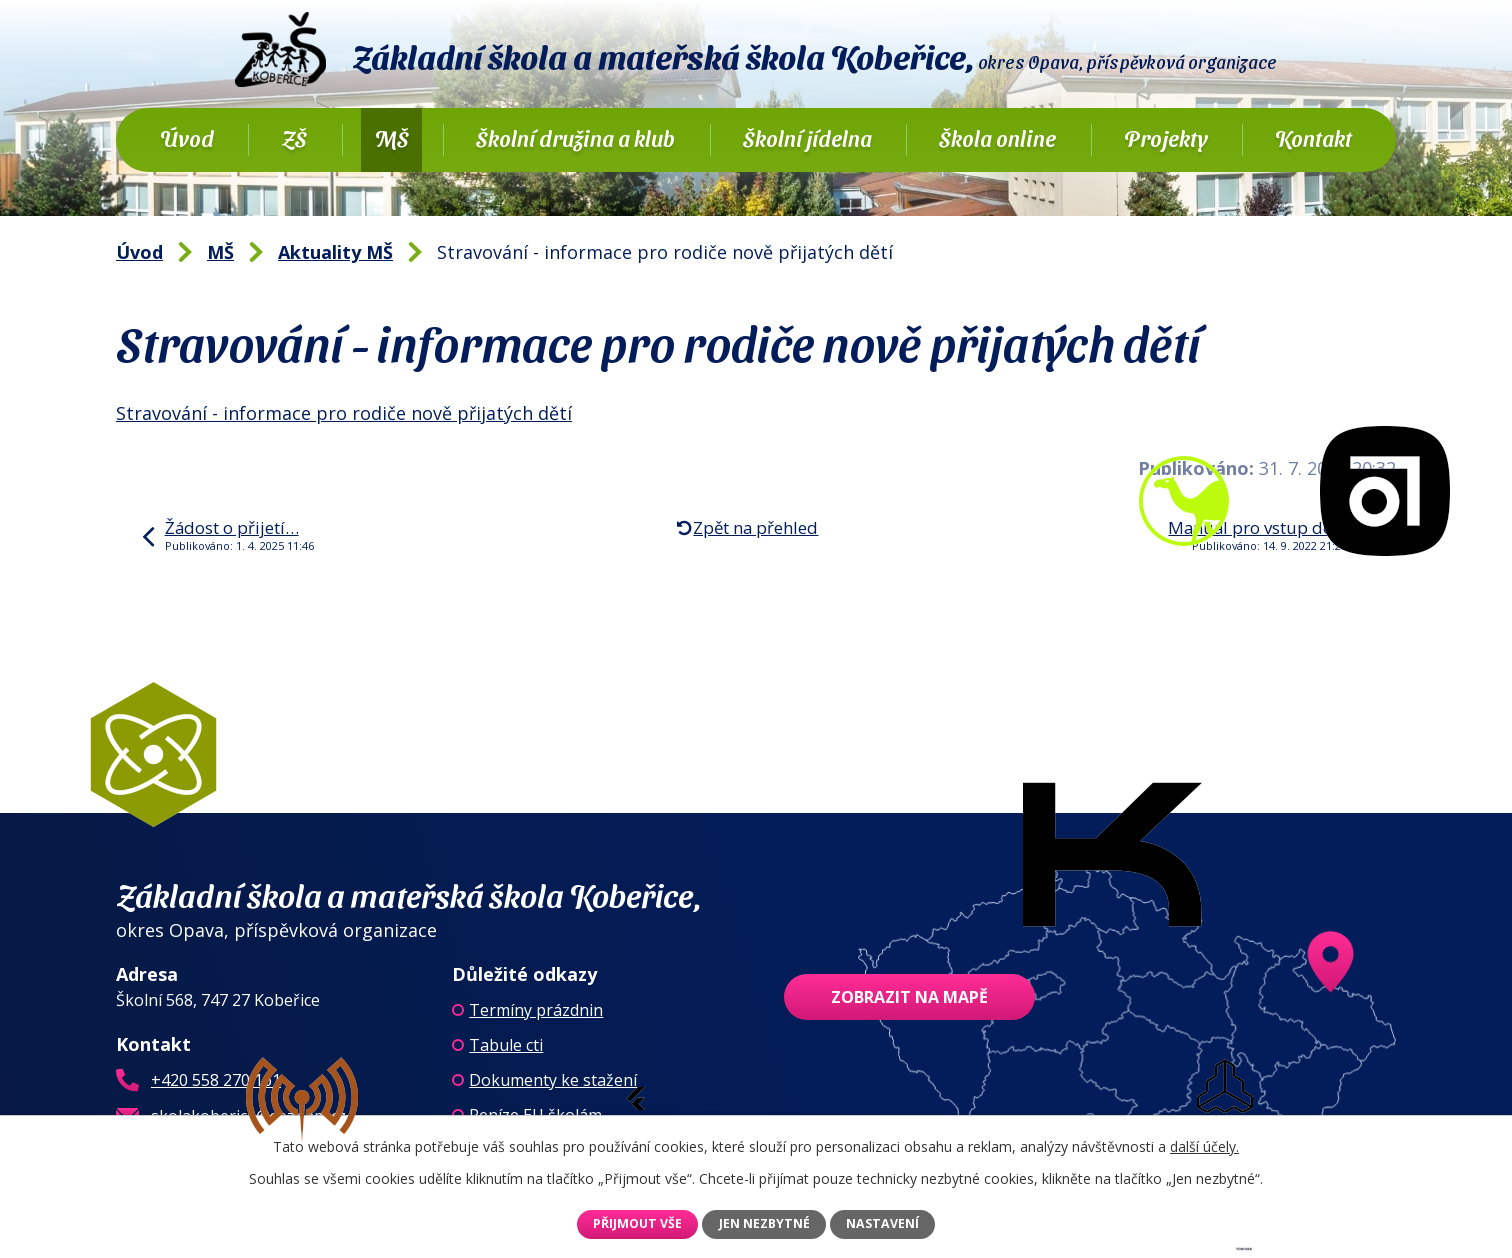  Describe the element at coordinates (1112, 854) in the screenshot. I see `keenetic brand logo` at that location.